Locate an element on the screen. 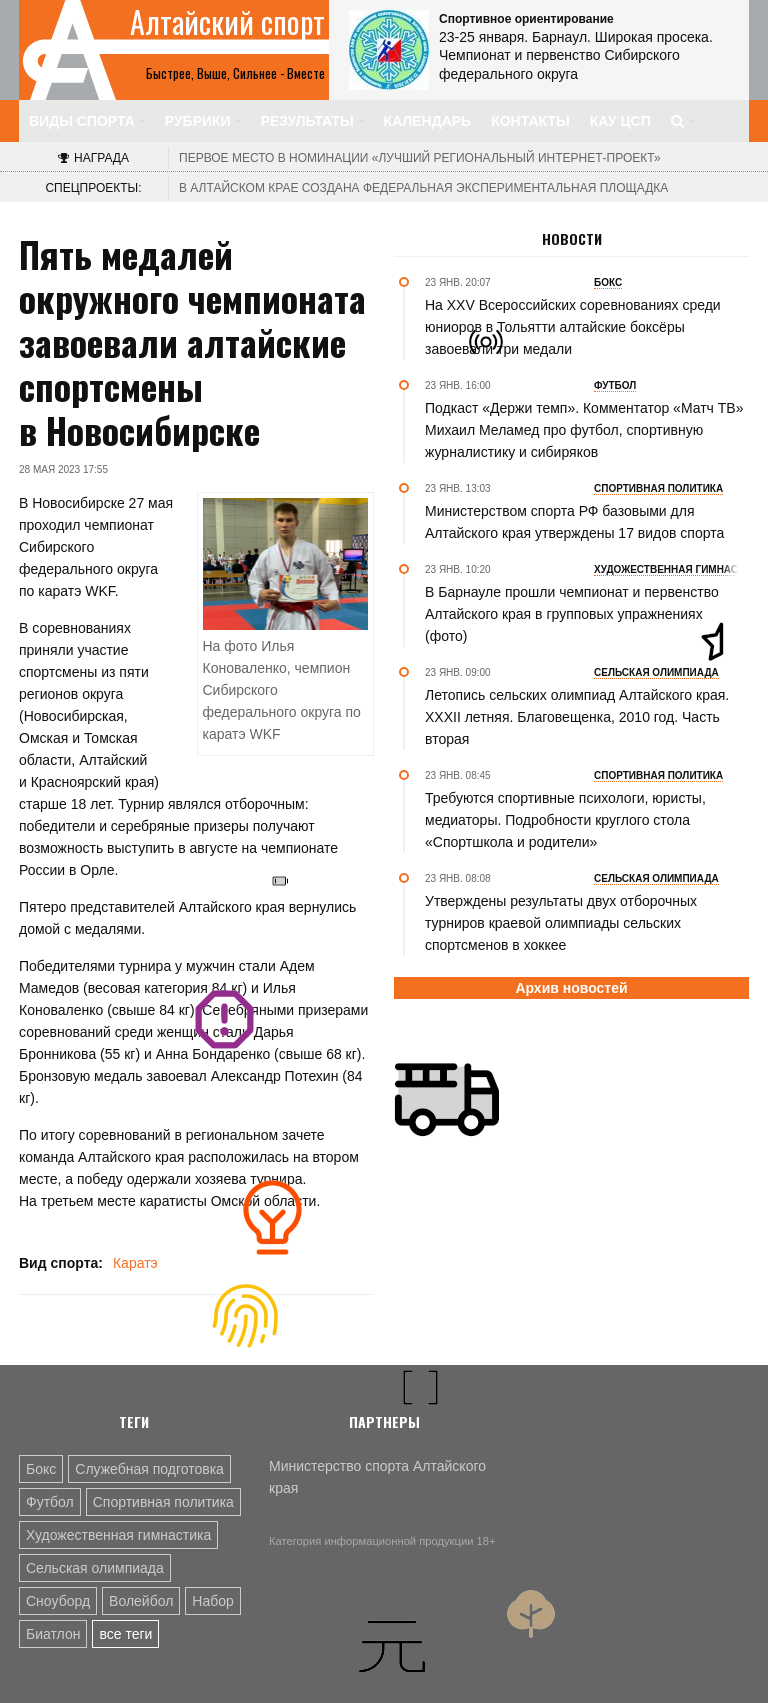 The height and width of the screenshot is (1703, 768). indicates a partial rating or half-star score is located at coordinates (722, 643).